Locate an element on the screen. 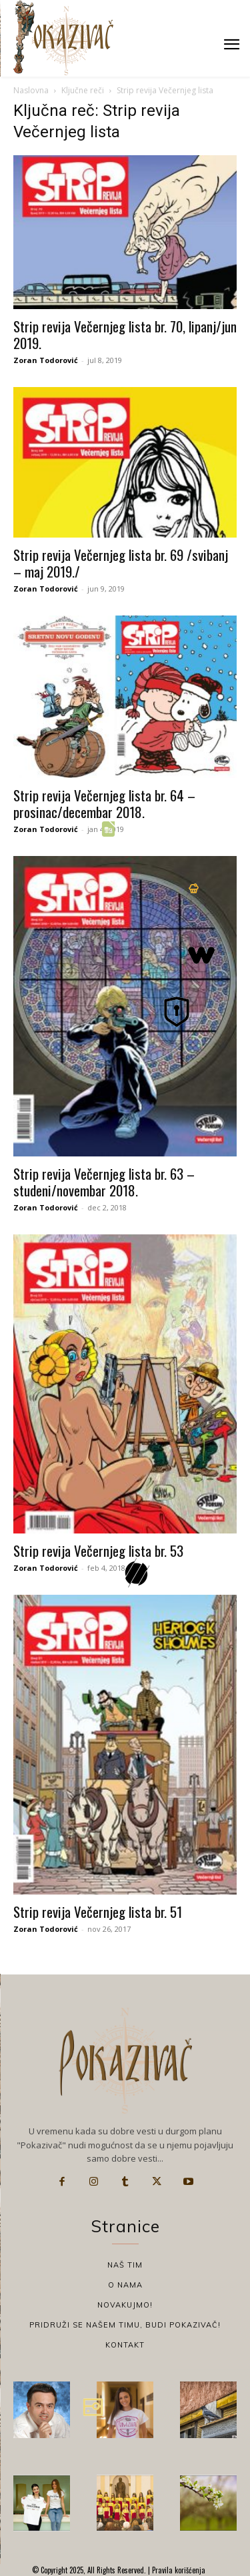 Image resolution: width=250 pixels, height=2576 pixels. access security or privacy settings is located at coordinates (177, 1012).